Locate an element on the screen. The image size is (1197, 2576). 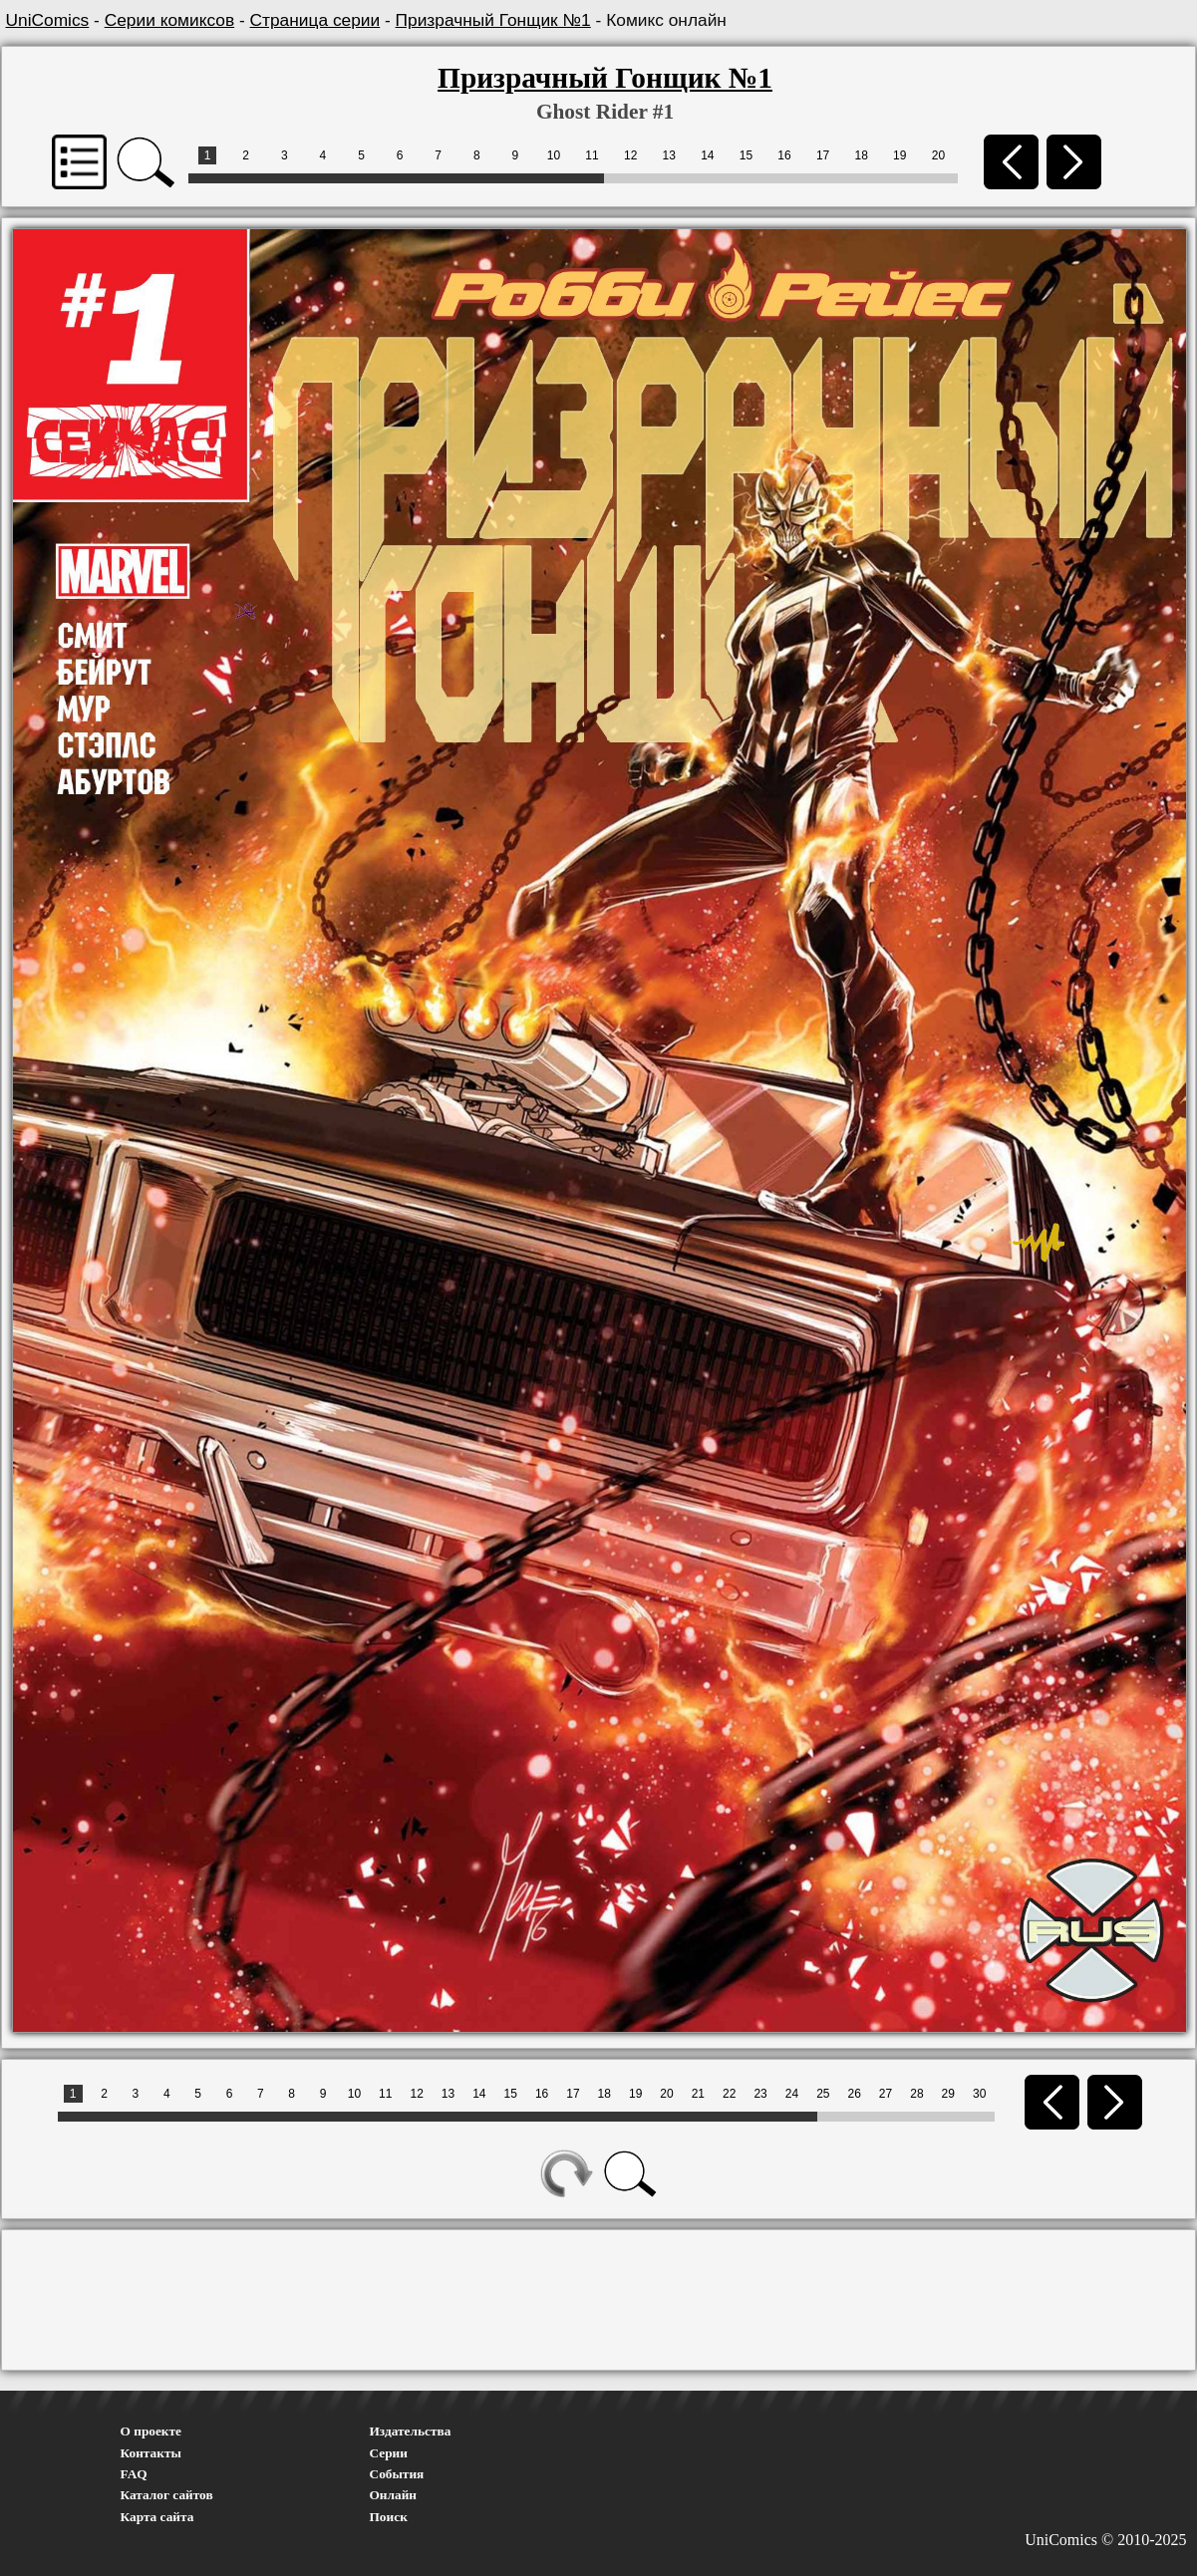
open Archive of Our Own (AO3) website is located at coordinates (245, 611).